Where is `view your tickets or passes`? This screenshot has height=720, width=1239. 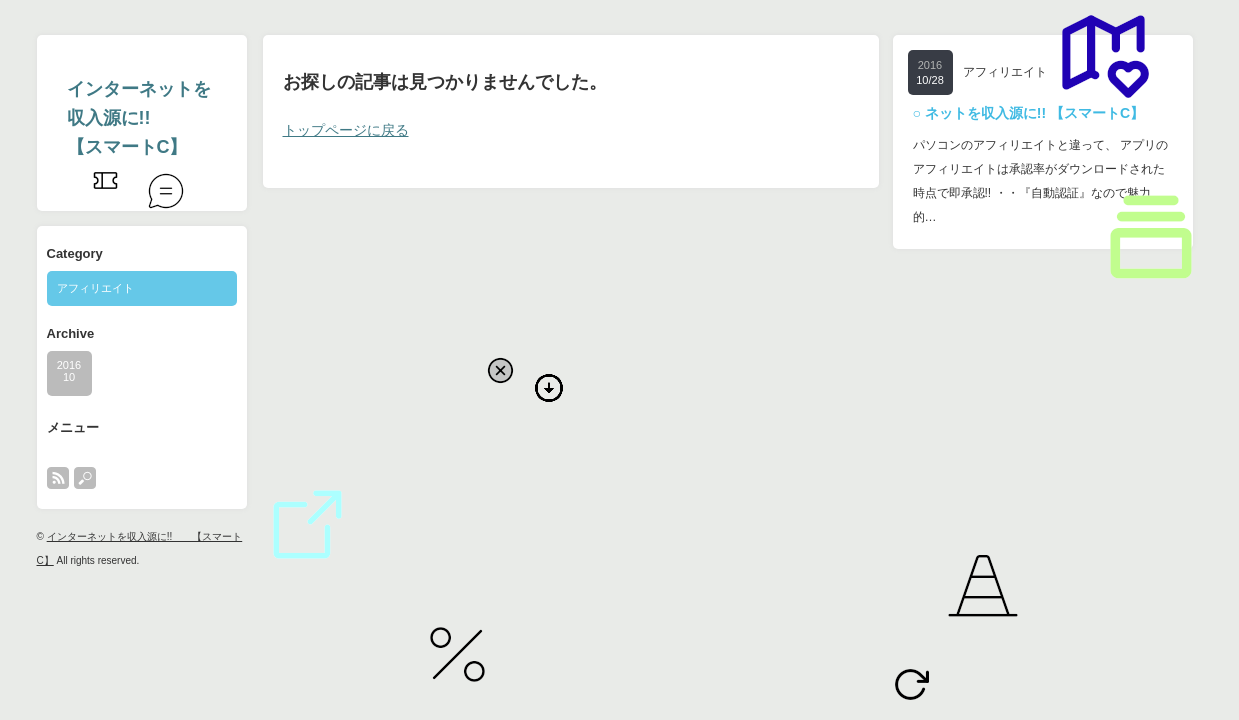
view your tickets or passes is located at coordinates (105, 180).